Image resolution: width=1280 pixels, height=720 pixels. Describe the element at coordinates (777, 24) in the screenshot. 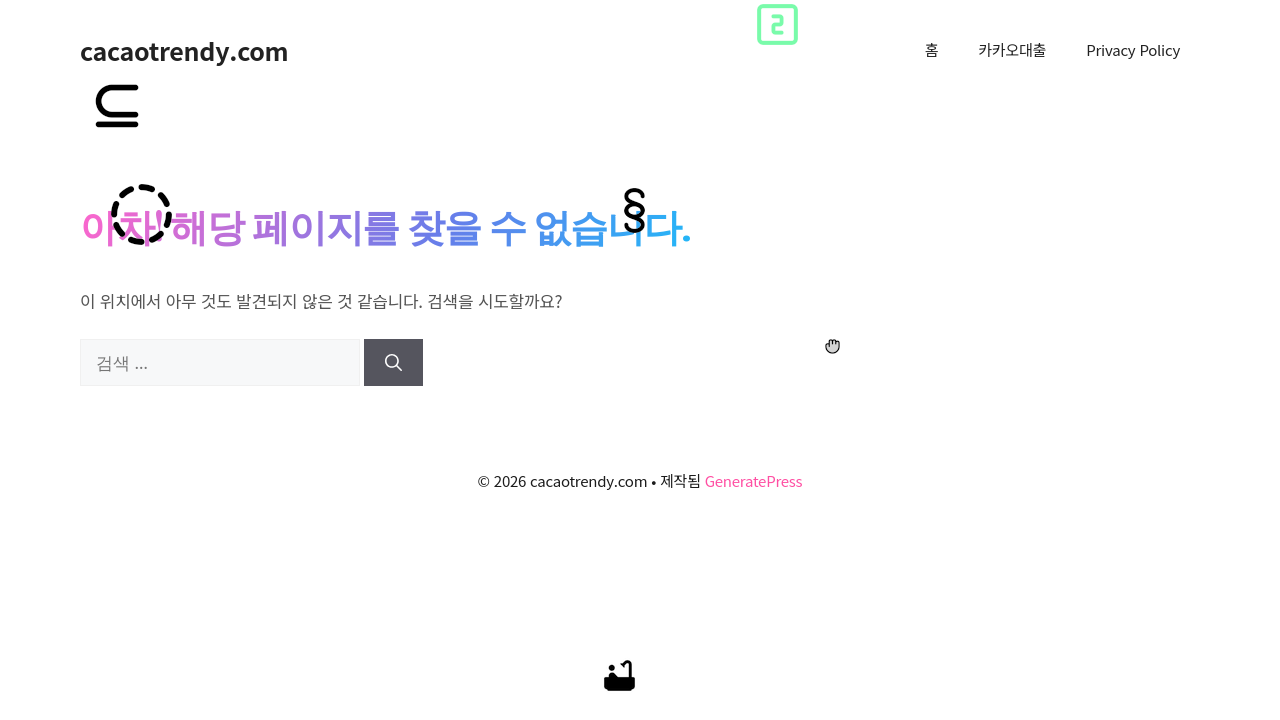

I see `indicates step 2 in a multi-step process` at that location.